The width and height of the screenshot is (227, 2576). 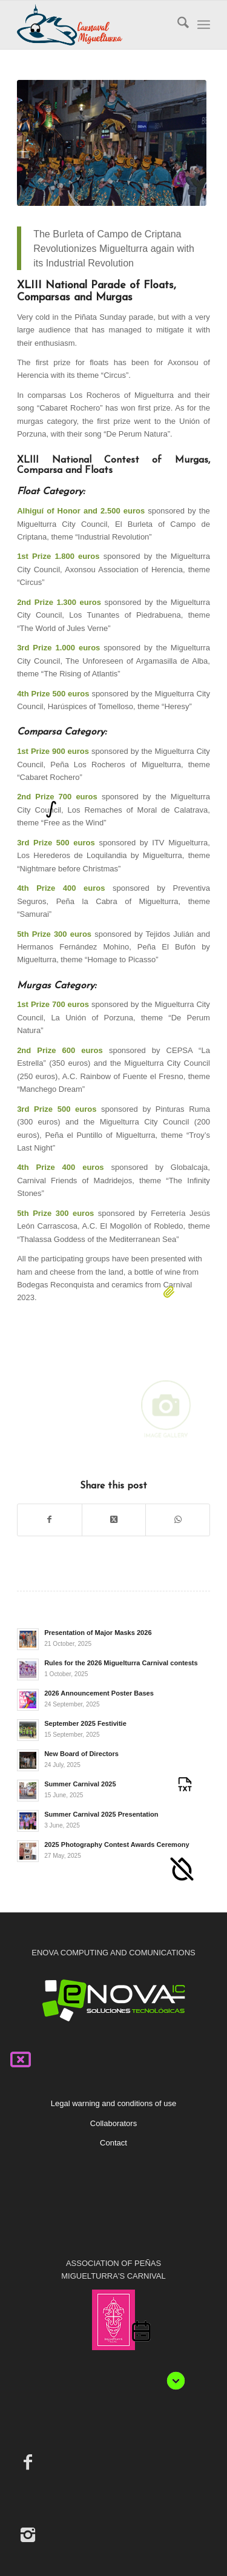 I want to click on close the current window, so click(x=21, y=2059).